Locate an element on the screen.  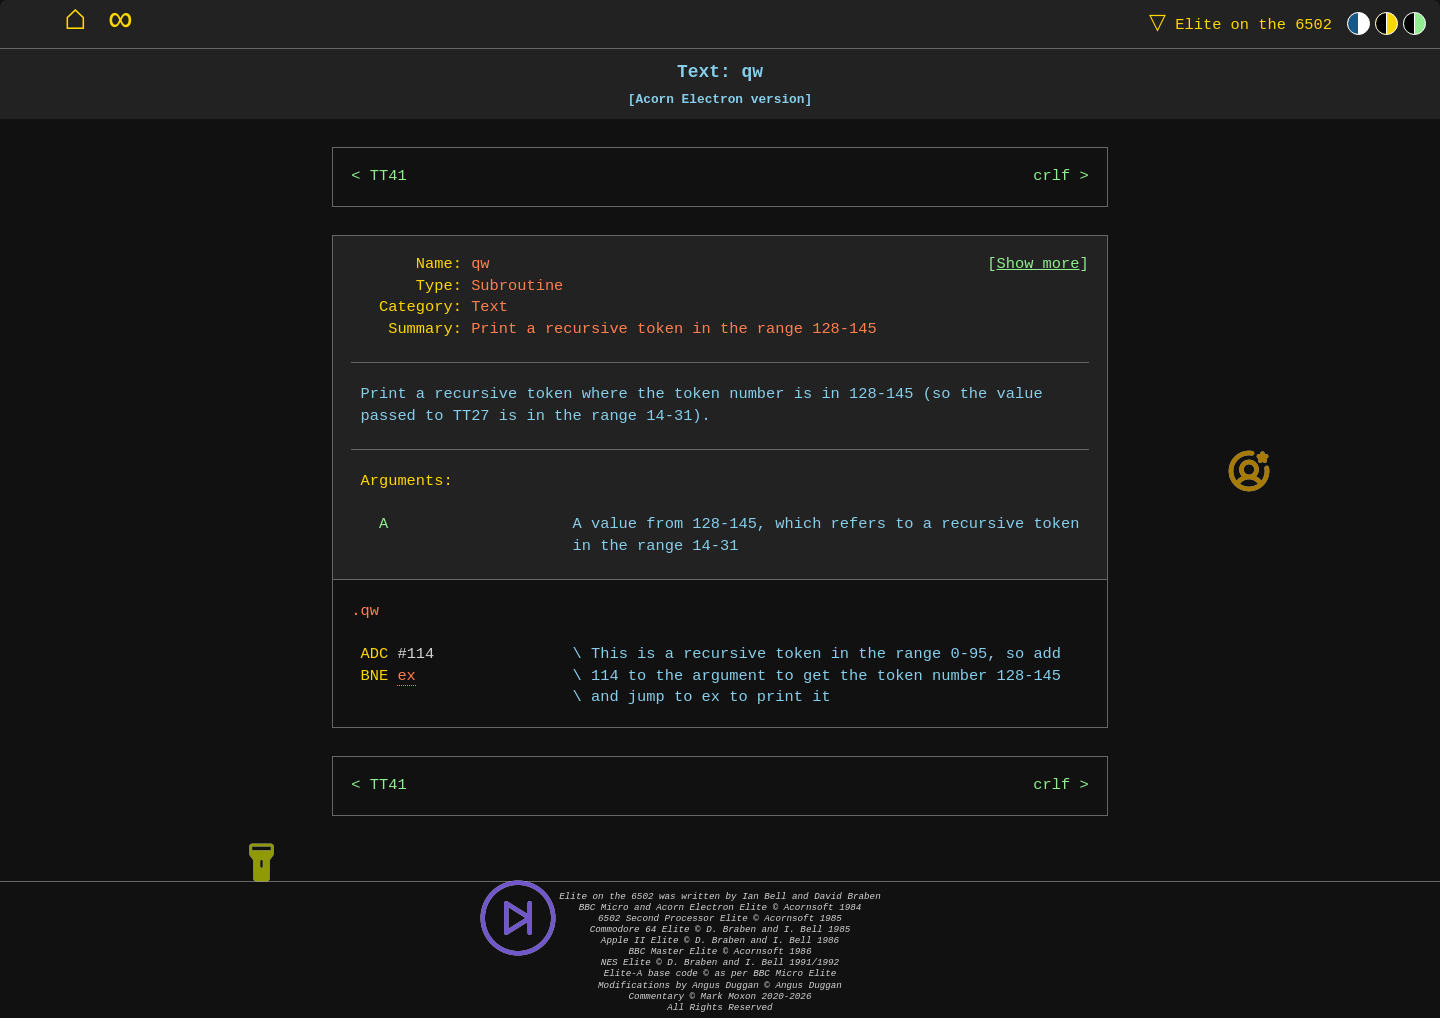
access user profile settings is located at coordinates (1249, 471).